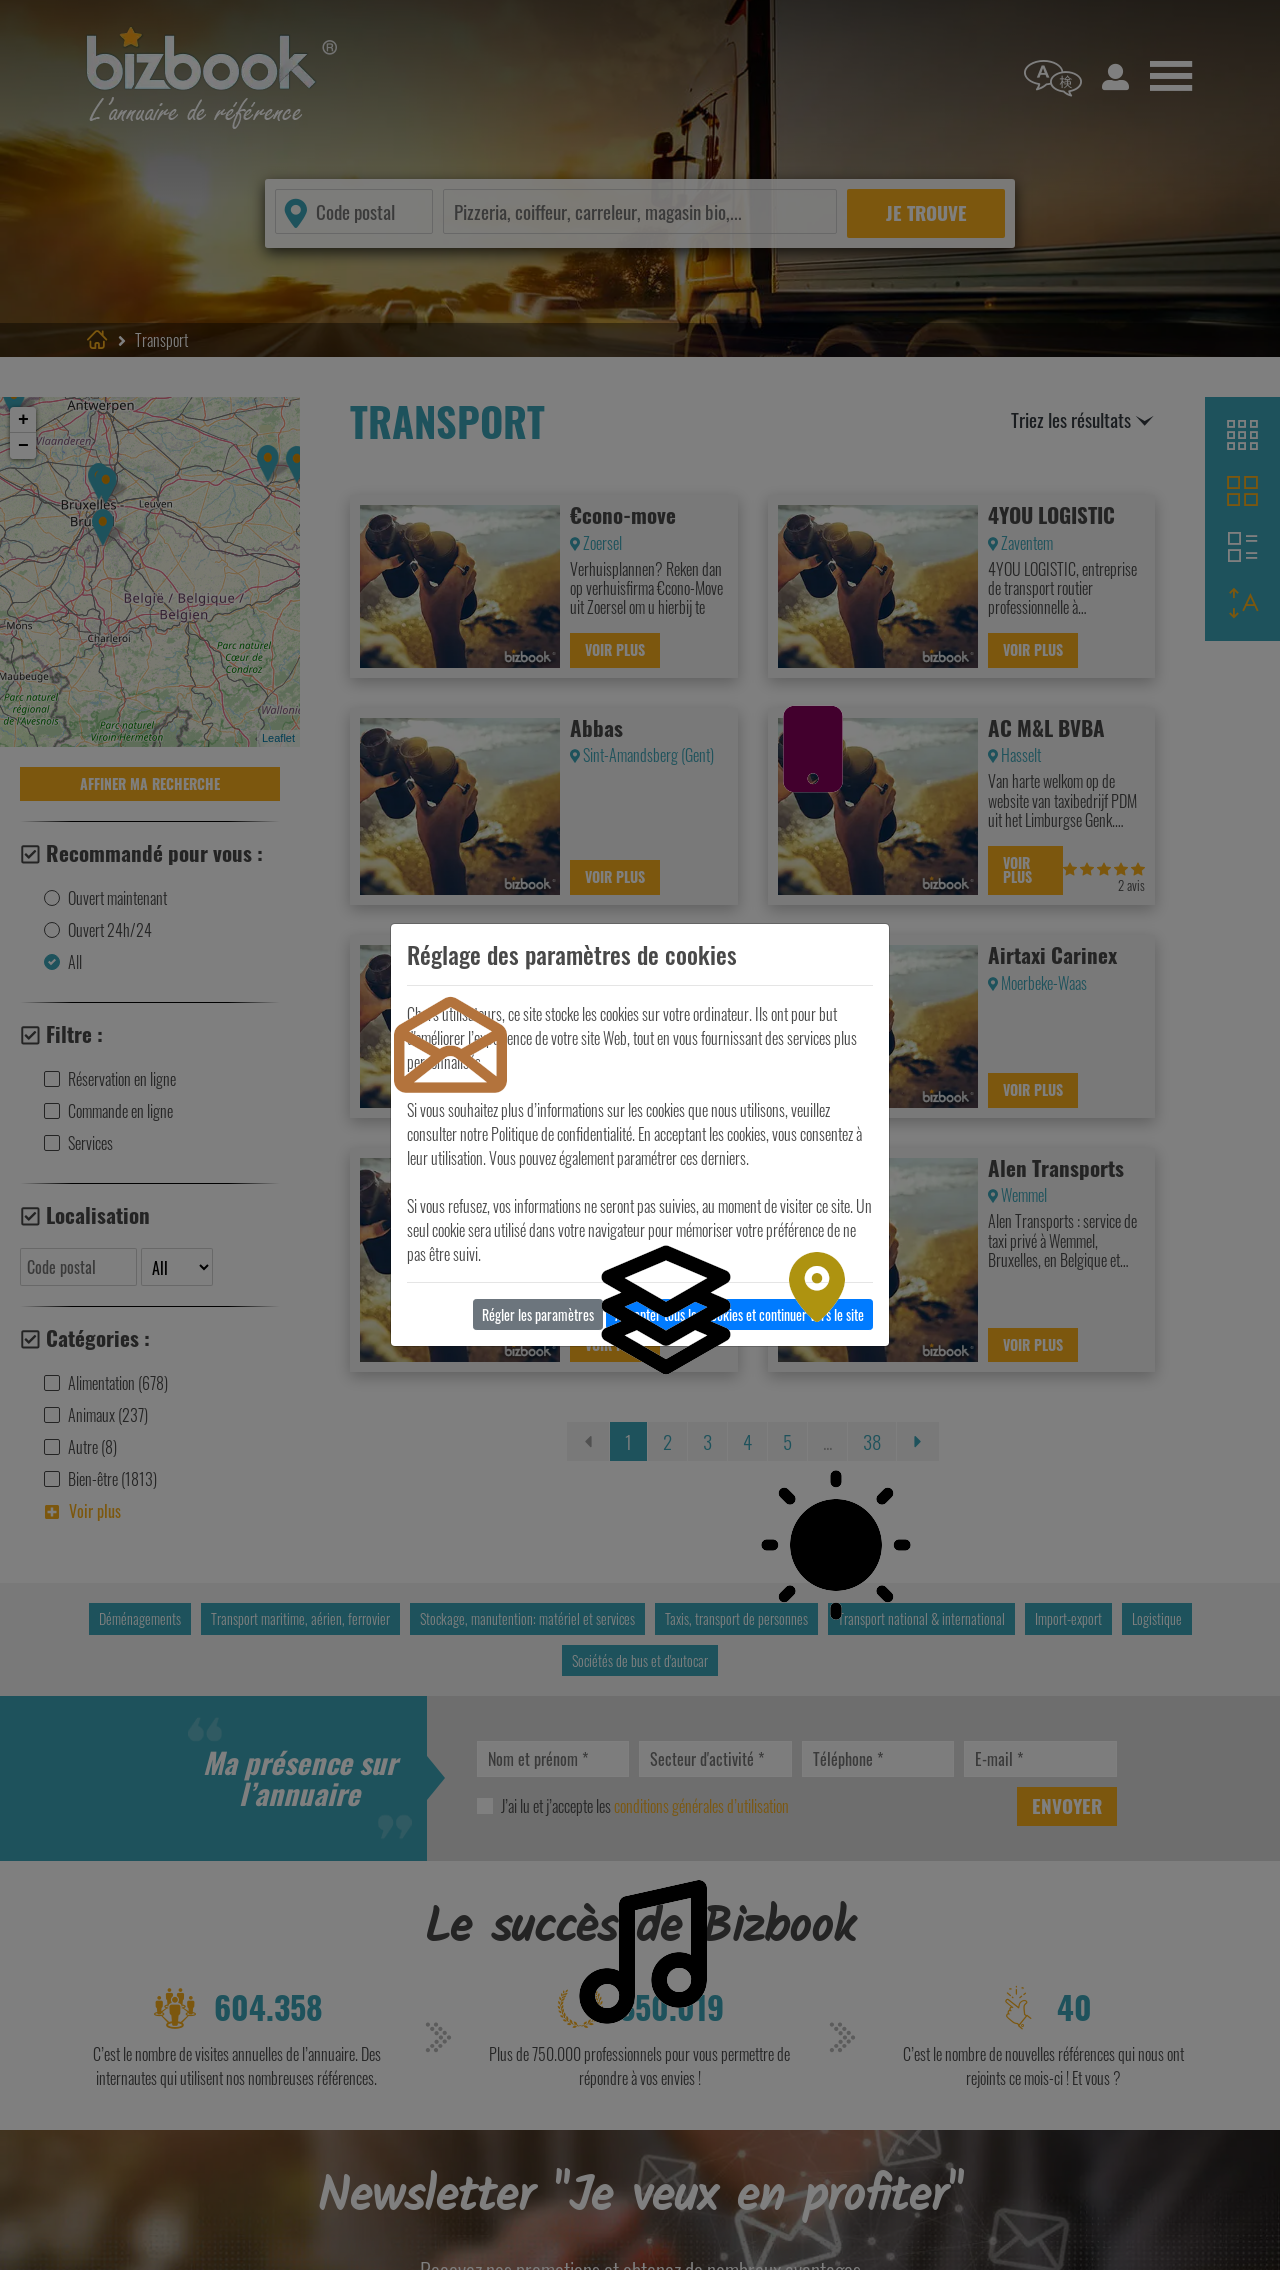  Describe the element at coordinates (651, 1952) in the screenshot. I see `access music library or player` at that location.